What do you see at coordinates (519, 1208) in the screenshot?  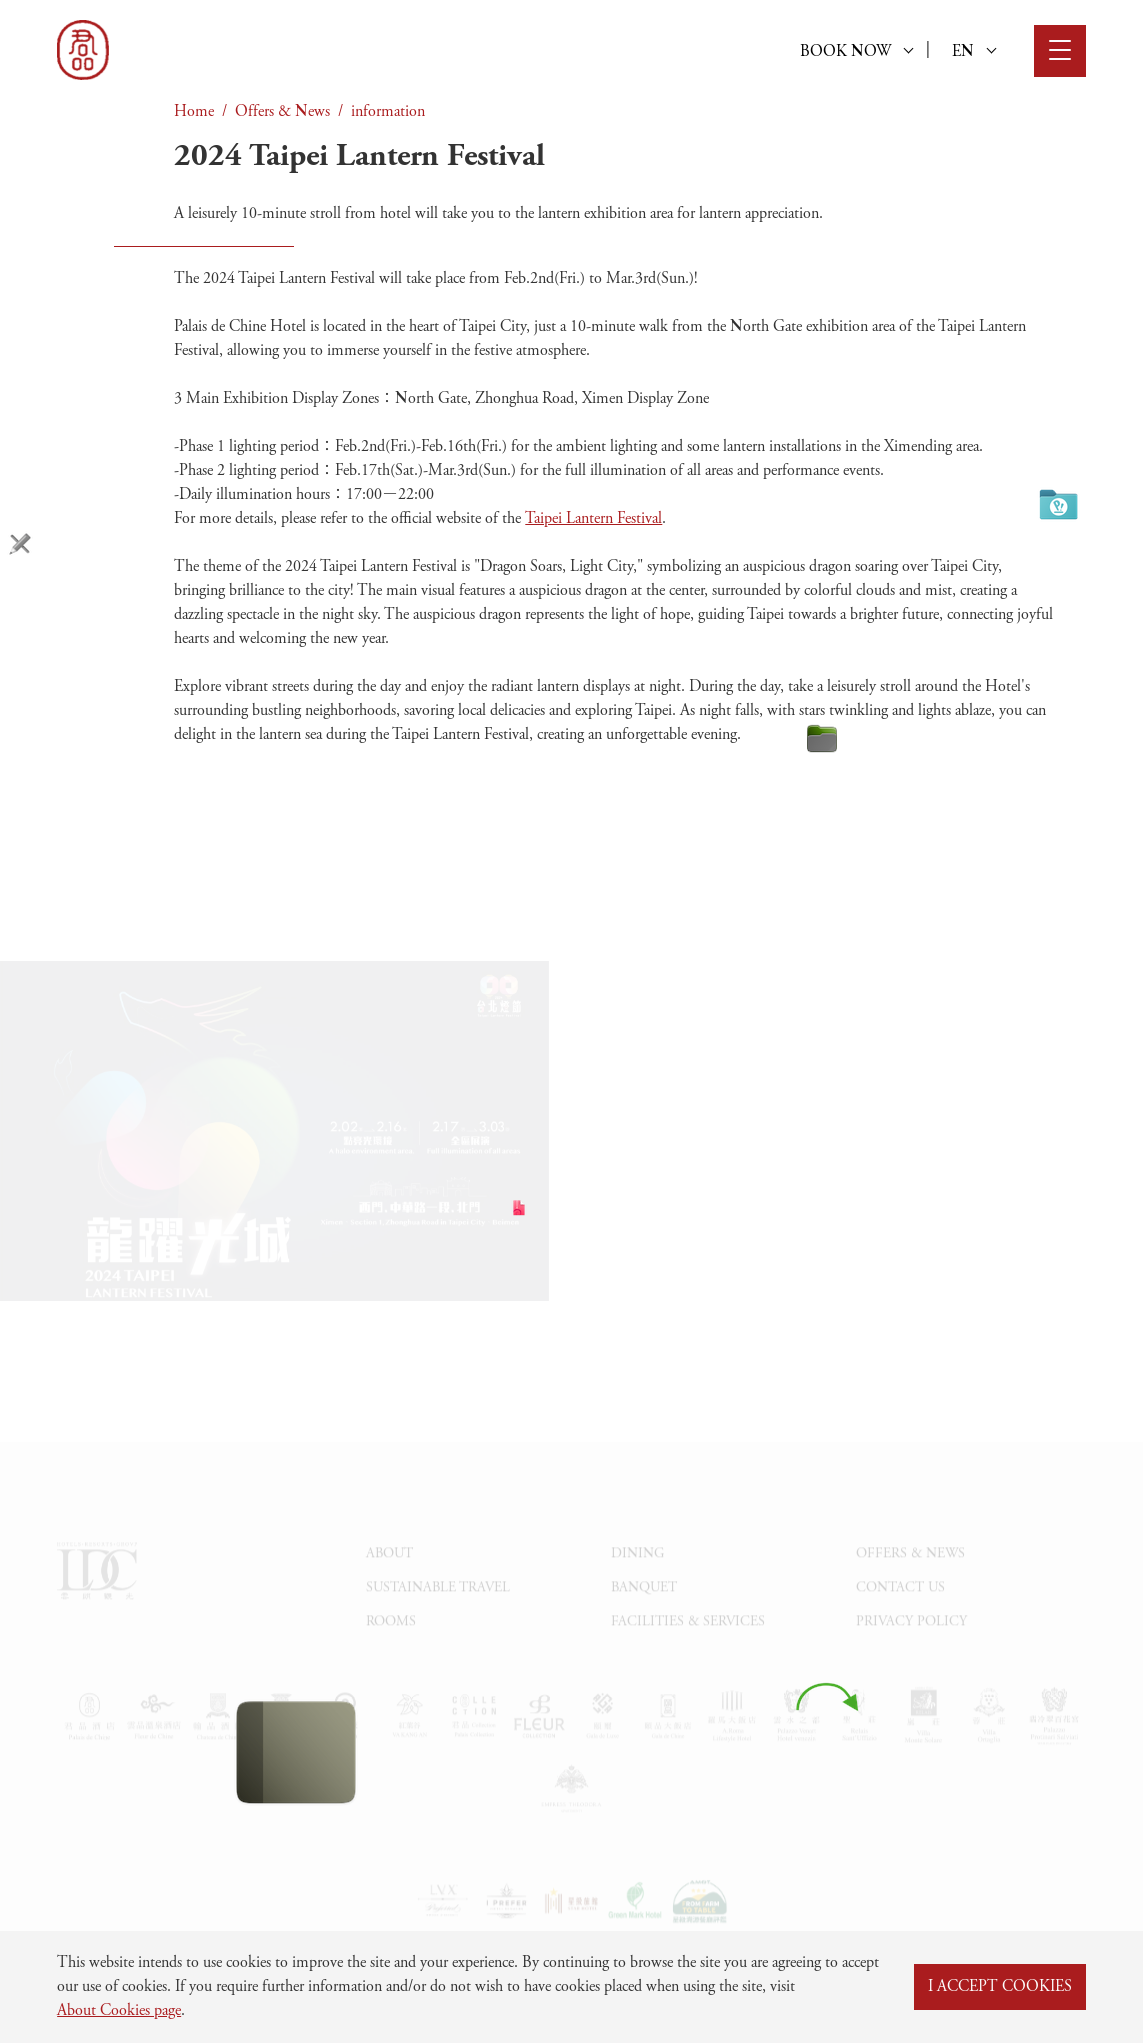 I see `a debian software package file` at bounding box center [519, 1208].